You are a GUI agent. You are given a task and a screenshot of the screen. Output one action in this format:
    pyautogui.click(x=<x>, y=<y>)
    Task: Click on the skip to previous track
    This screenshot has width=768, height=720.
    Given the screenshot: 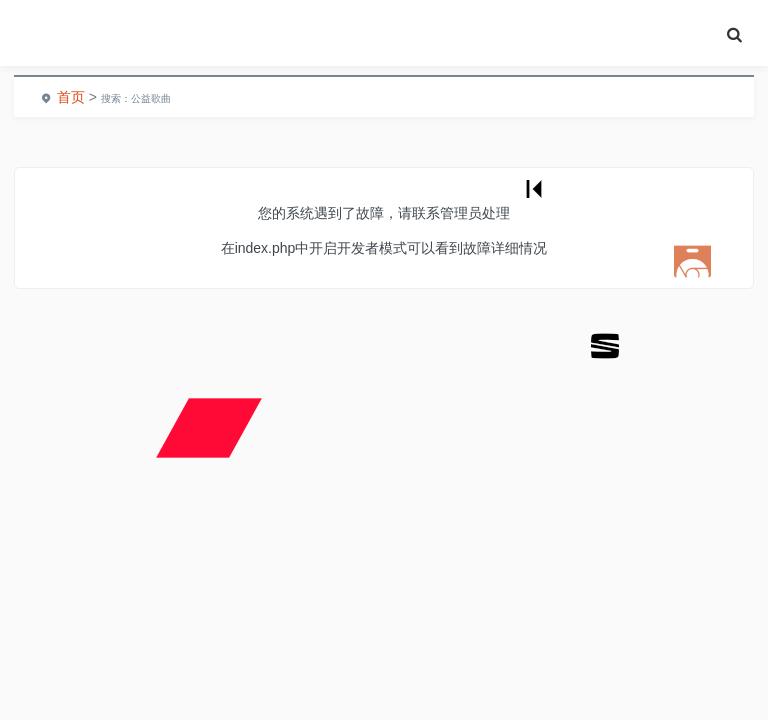 What is the action you would take?
    pyautogui.click(x=534, y=189)
    